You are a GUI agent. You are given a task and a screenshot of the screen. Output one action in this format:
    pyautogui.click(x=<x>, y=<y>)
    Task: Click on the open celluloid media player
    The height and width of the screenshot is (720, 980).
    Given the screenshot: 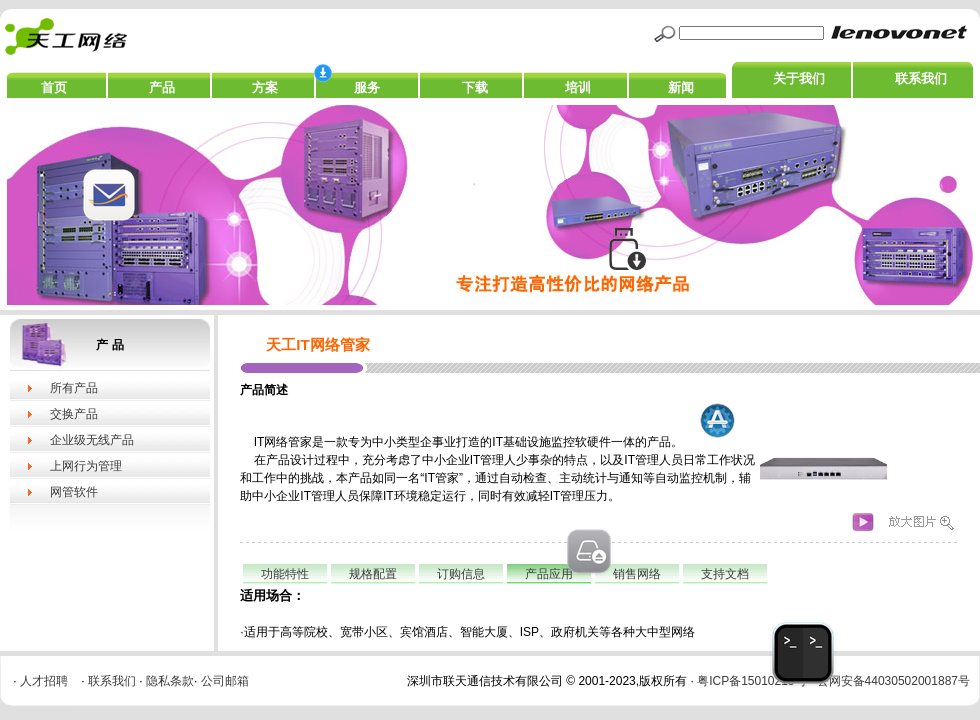 What is the action you would take?
    pyautogui.click(x=863, y=522)
    